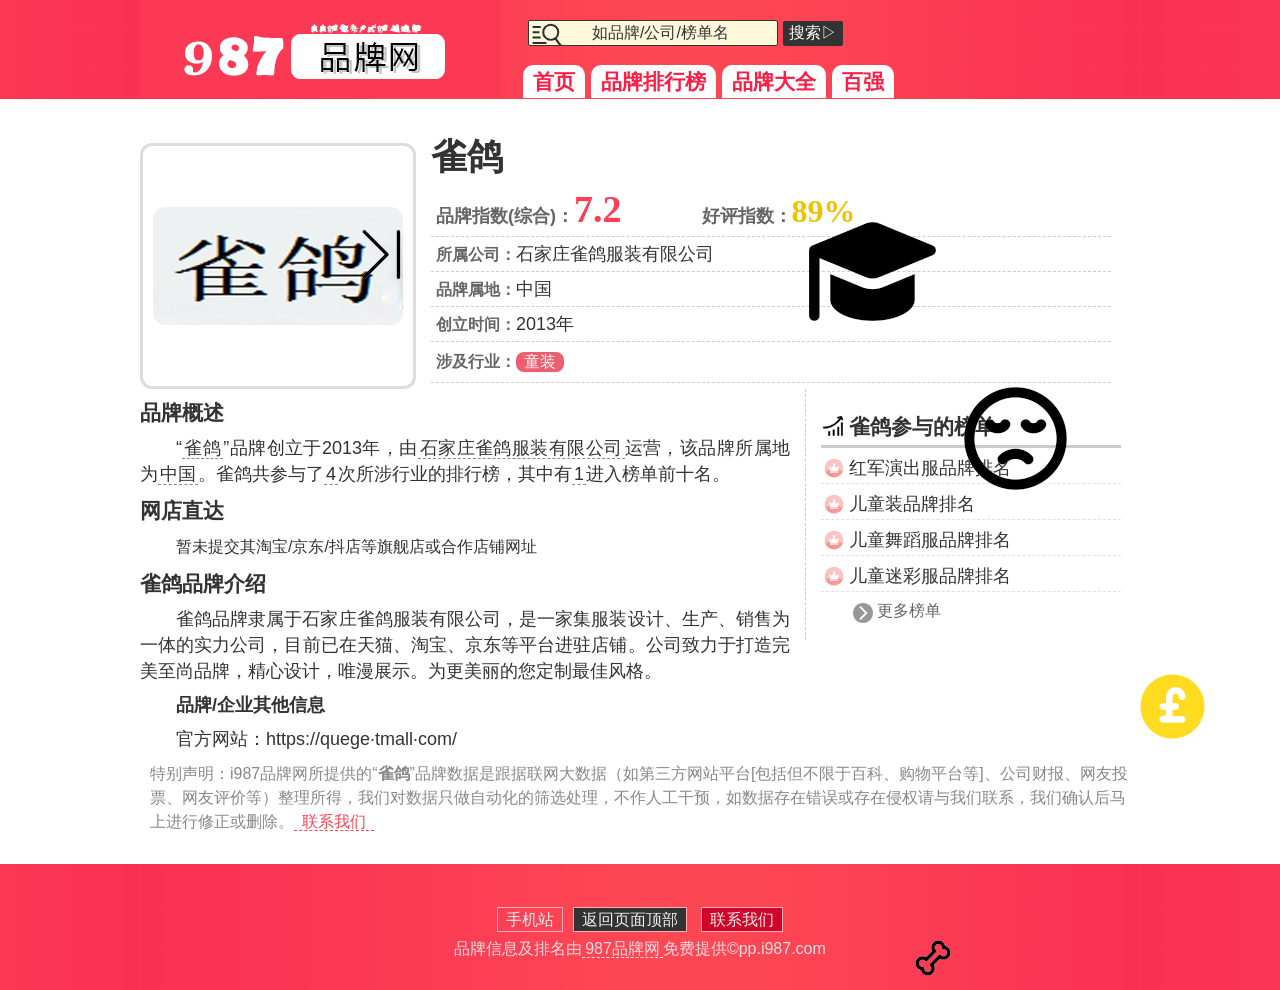 This screenshot has width=1280, height=990. What do you see at coordinates (1015, 438) in the screenshot?
I see `indicate dissatisfaction or negative feedback` at bounding box center [1015, 438].